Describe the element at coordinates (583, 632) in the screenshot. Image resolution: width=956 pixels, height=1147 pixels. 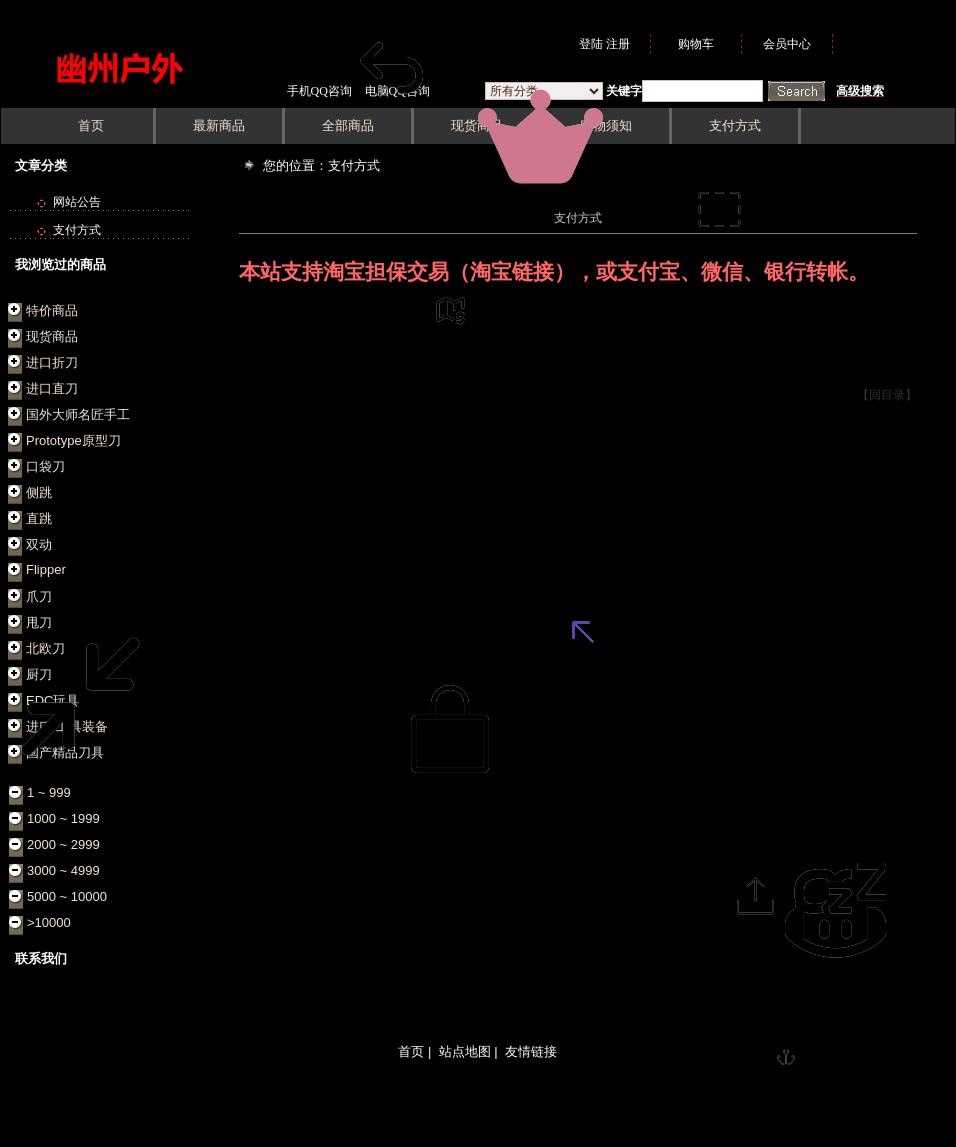
I see `navigate back or return to previous screen` at that location.